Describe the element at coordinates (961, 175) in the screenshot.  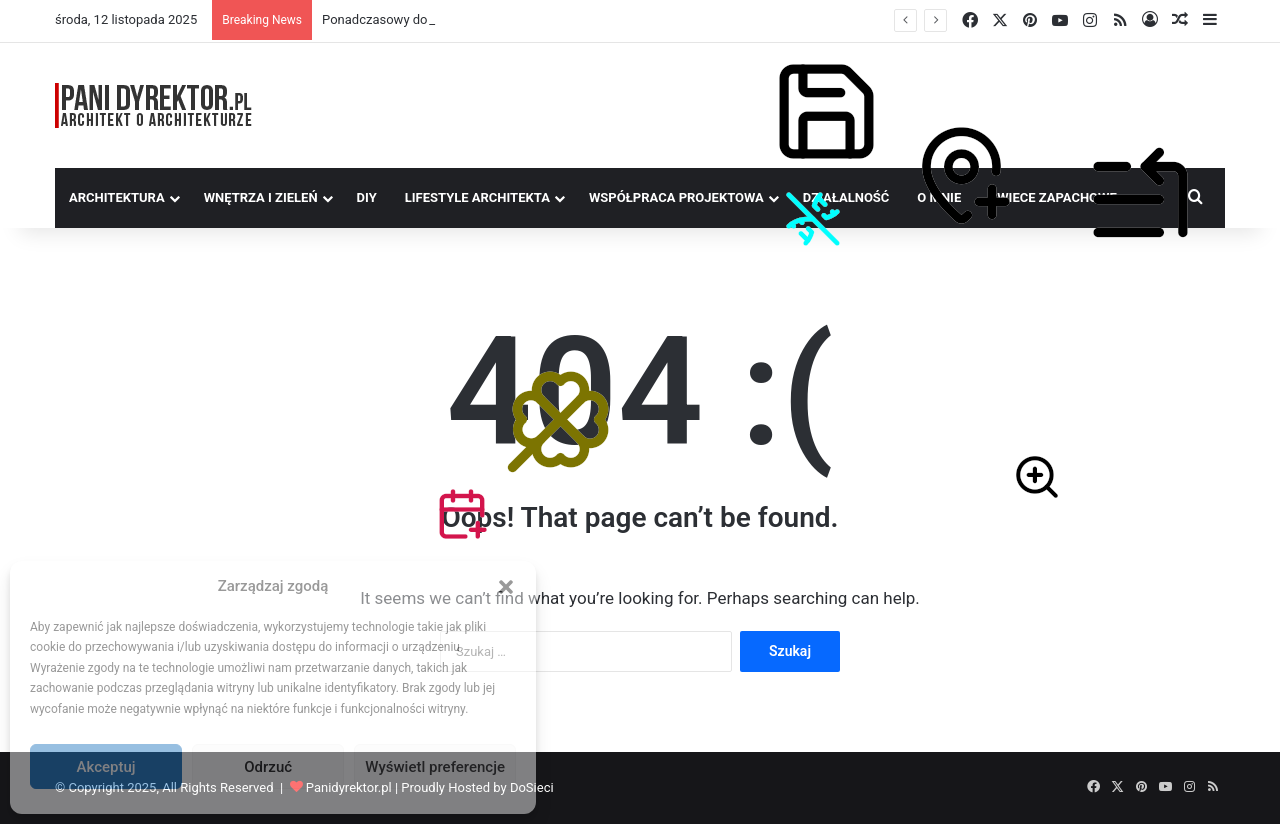
I see `add a new location pin` at that location.